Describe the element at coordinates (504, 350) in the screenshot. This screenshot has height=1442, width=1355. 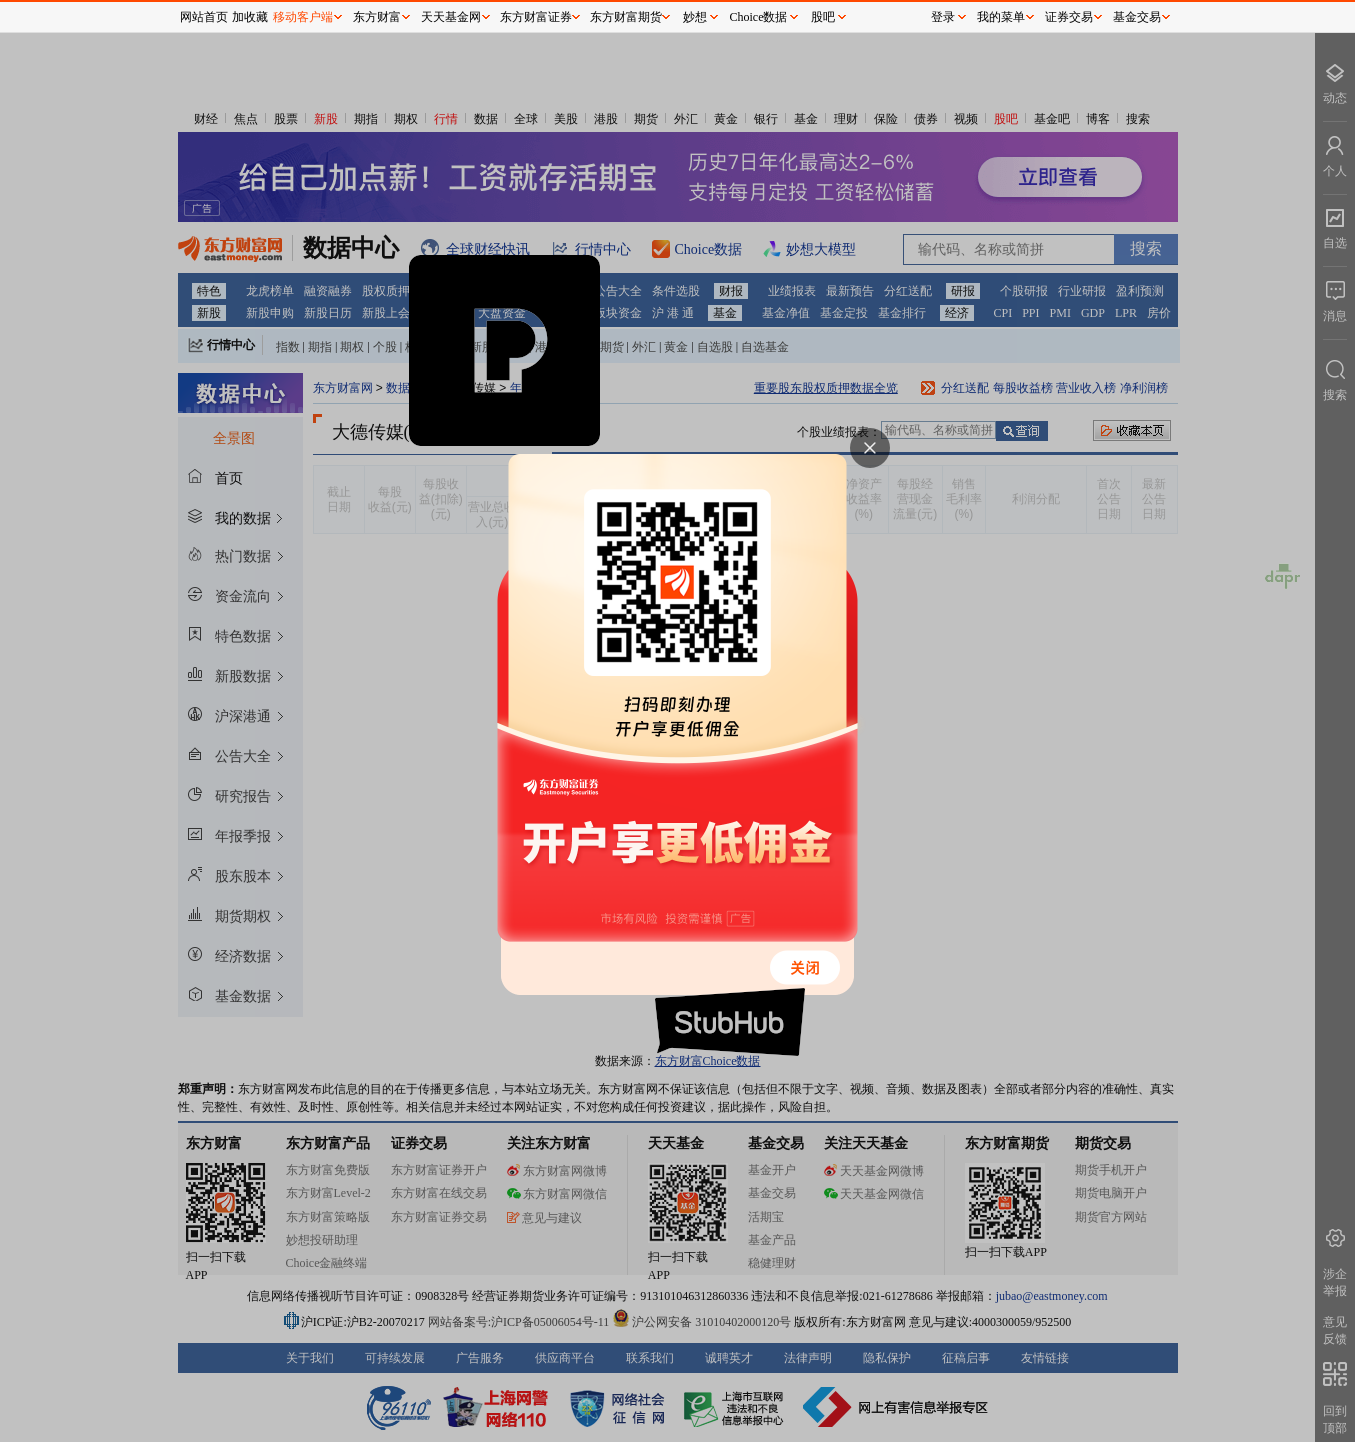
I see `open the Pexels app or website` at that location.